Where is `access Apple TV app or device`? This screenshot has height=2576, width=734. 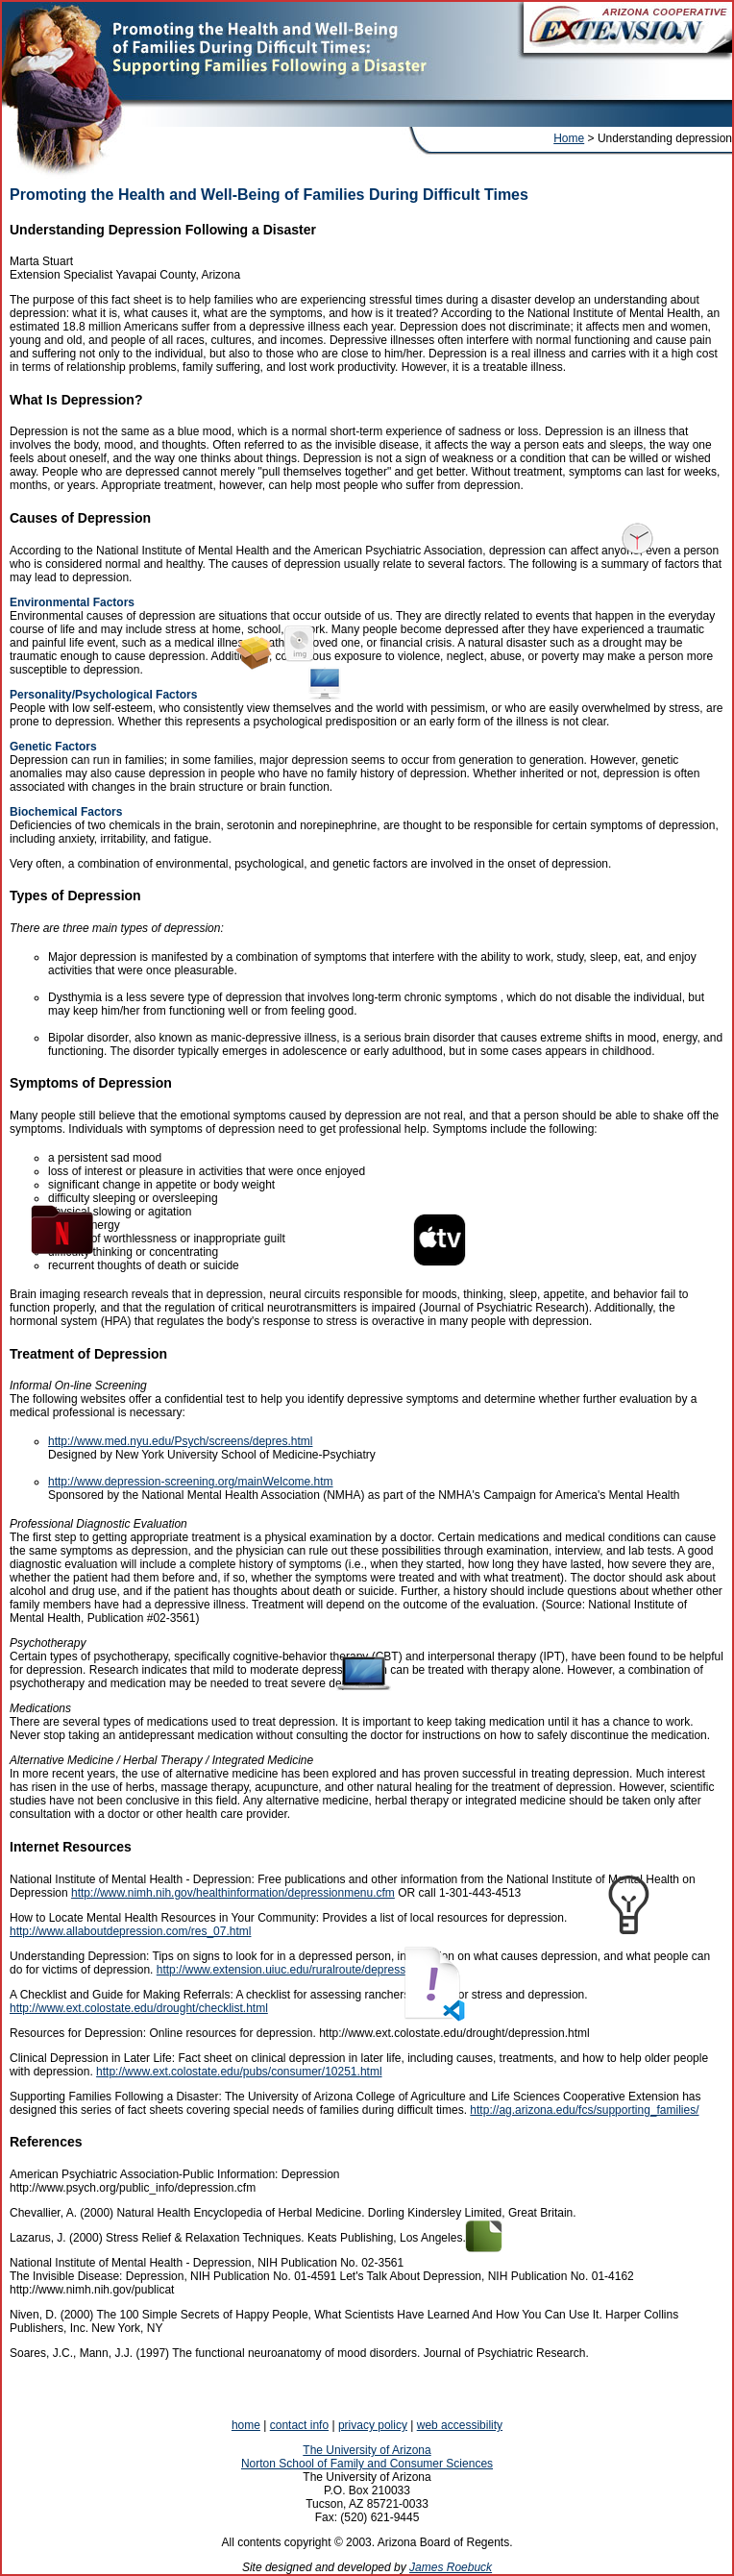
access Apple TV app or device is located at coordinates (439, 1239).